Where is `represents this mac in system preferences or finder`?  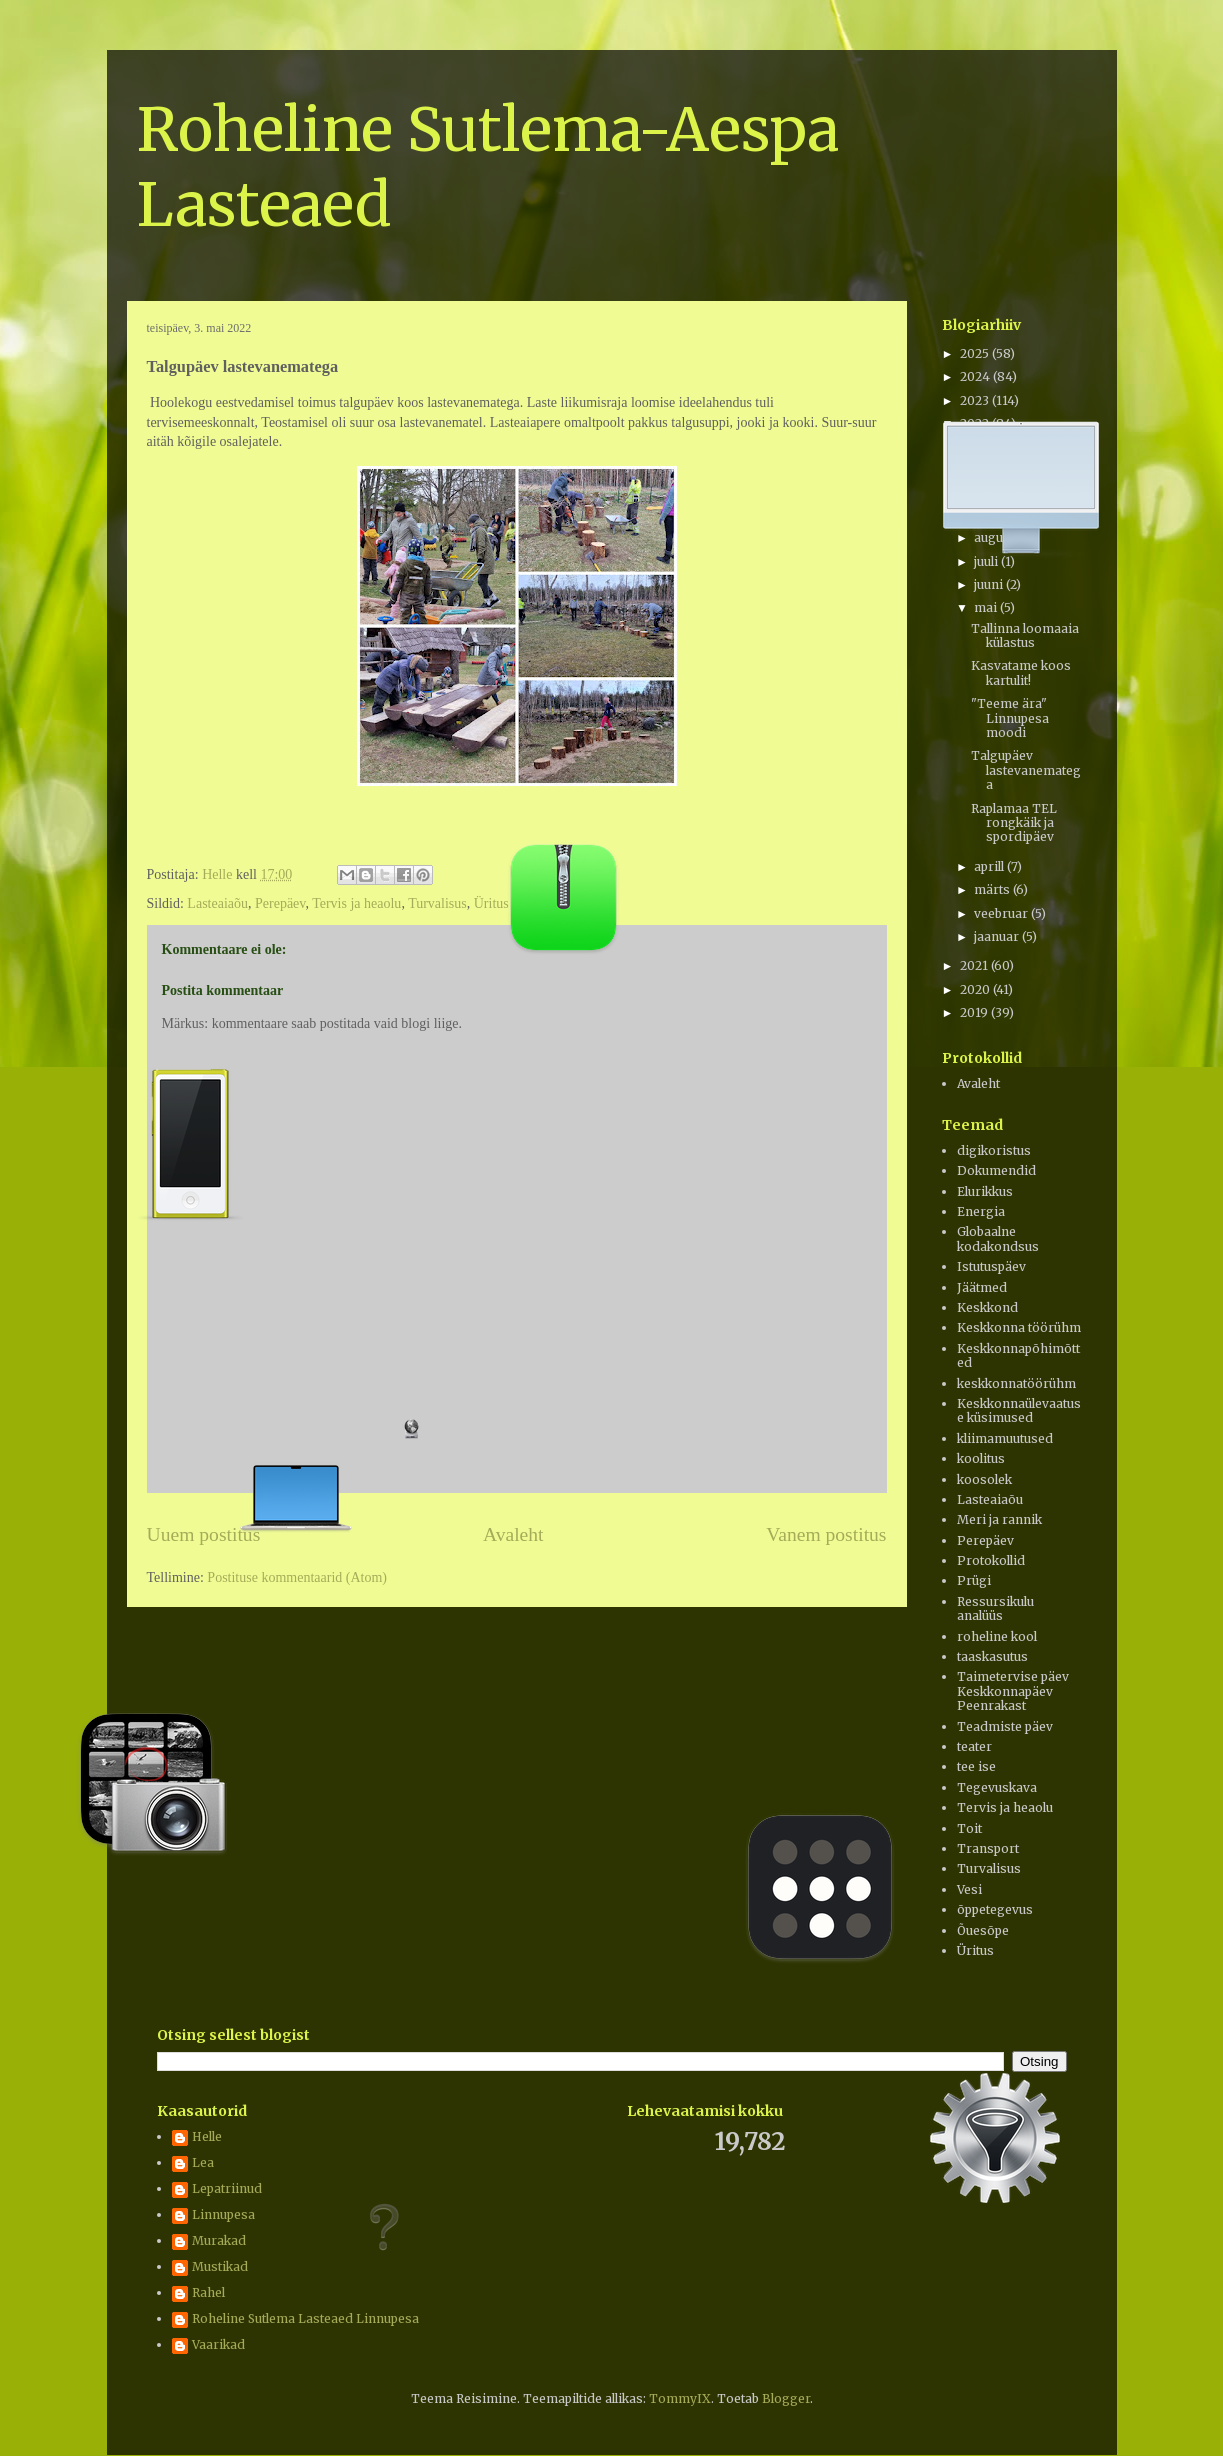 represents this mac in system preferences or finder is located at coordinates (1021, 485).